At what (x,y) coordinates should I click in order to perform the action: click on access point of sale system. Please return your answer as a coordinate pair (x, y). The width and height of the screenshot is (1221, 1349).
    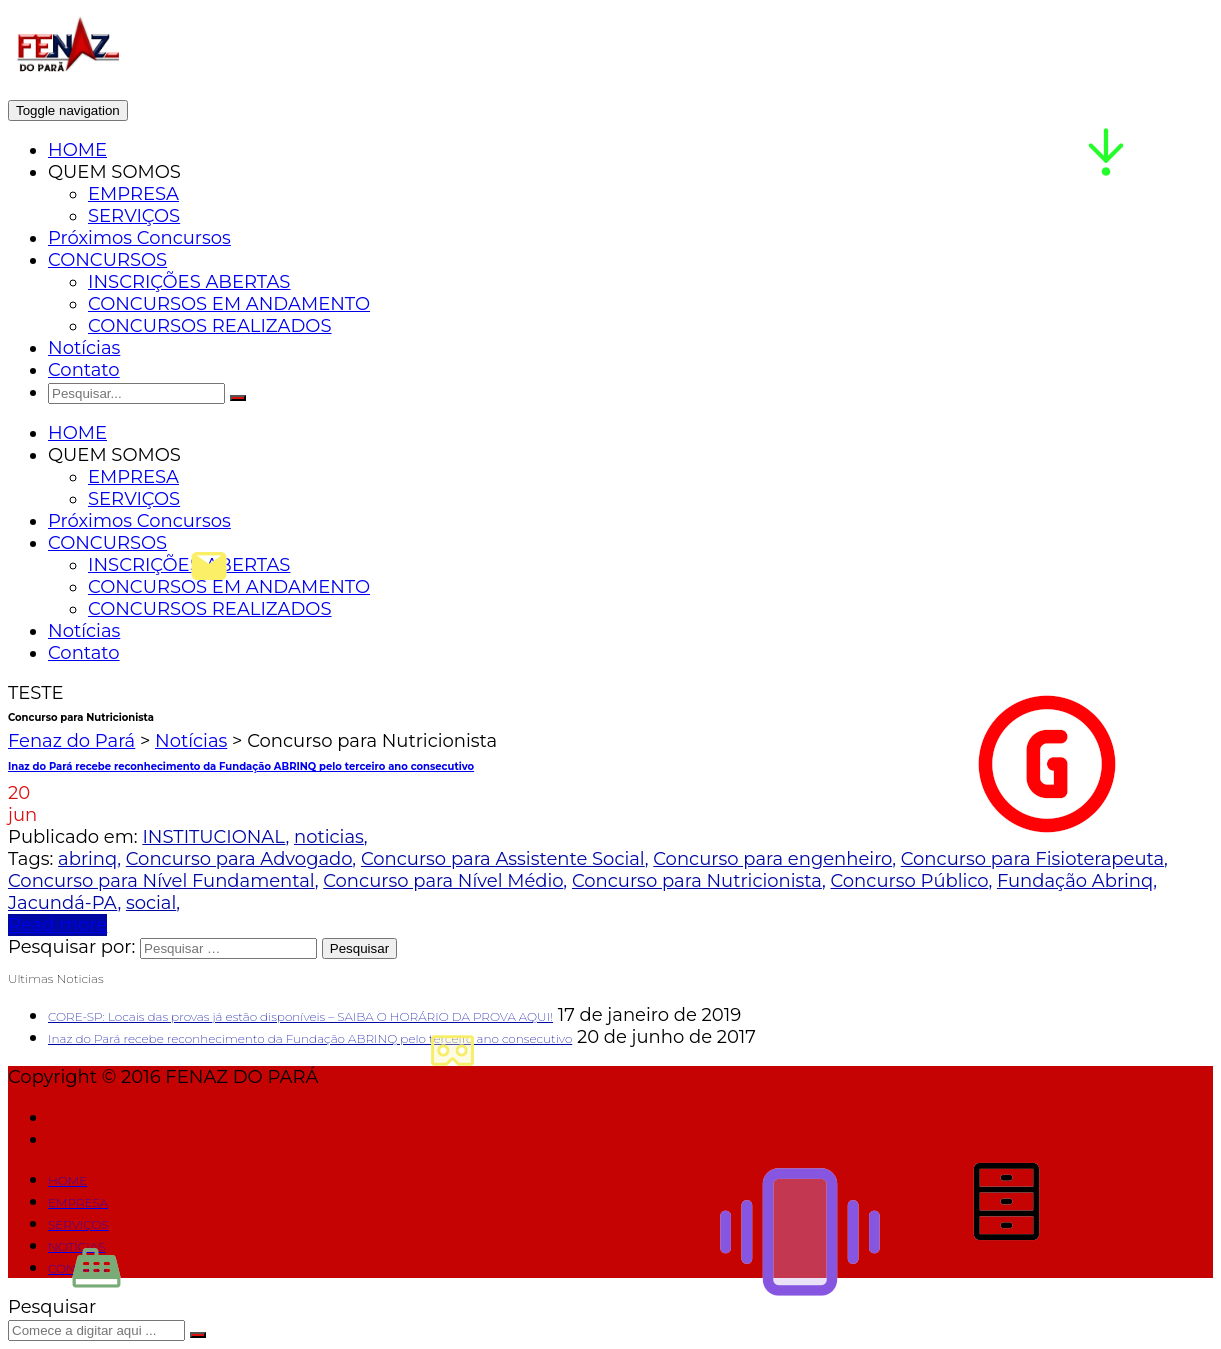
    Looking at the image, I should click on (96, 1270).